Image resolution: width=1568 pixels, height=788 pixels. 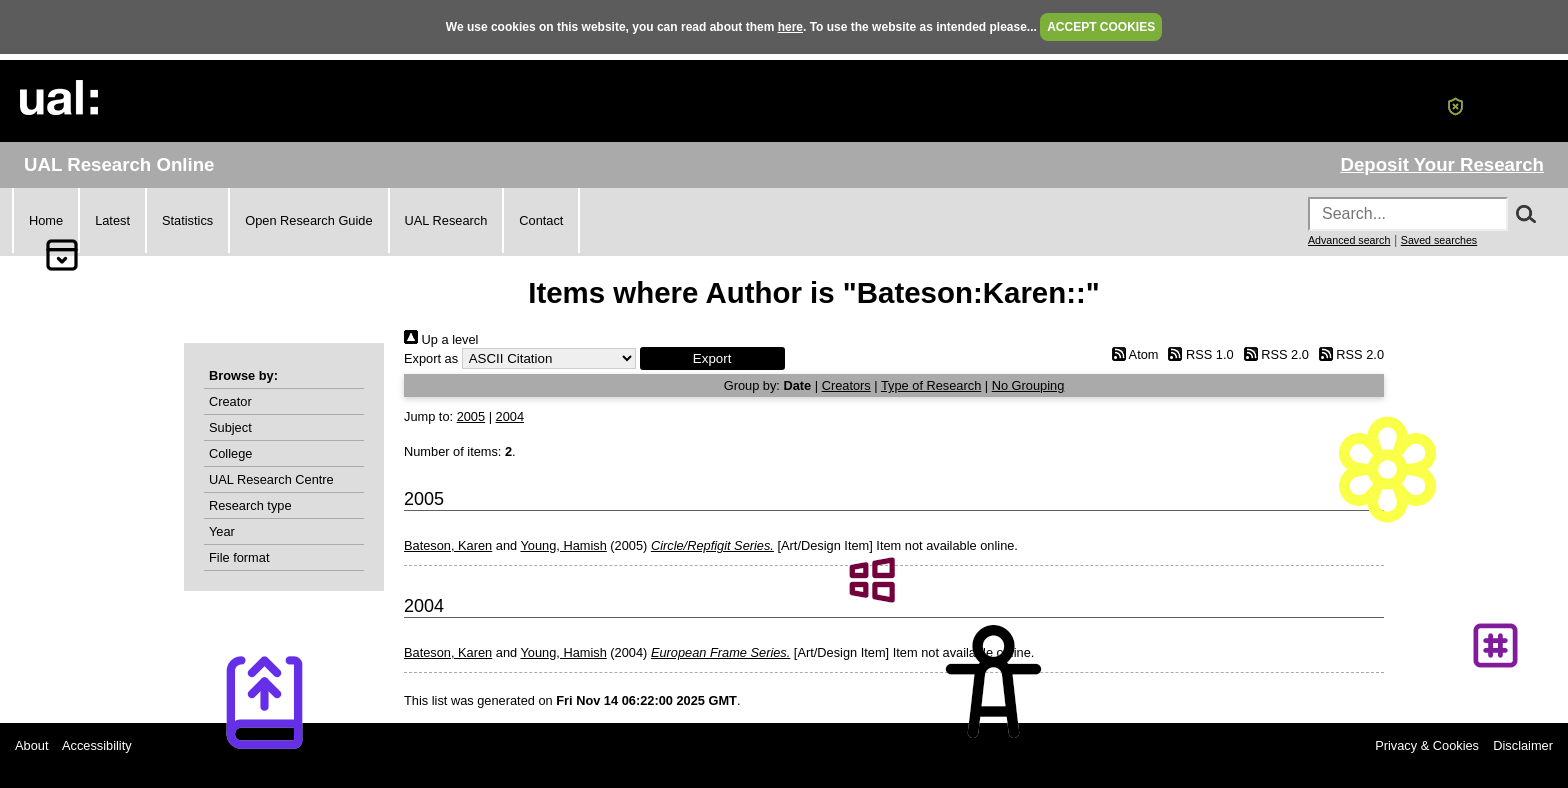 I want to click on access accessibility settings, so click(x=993, y=681).